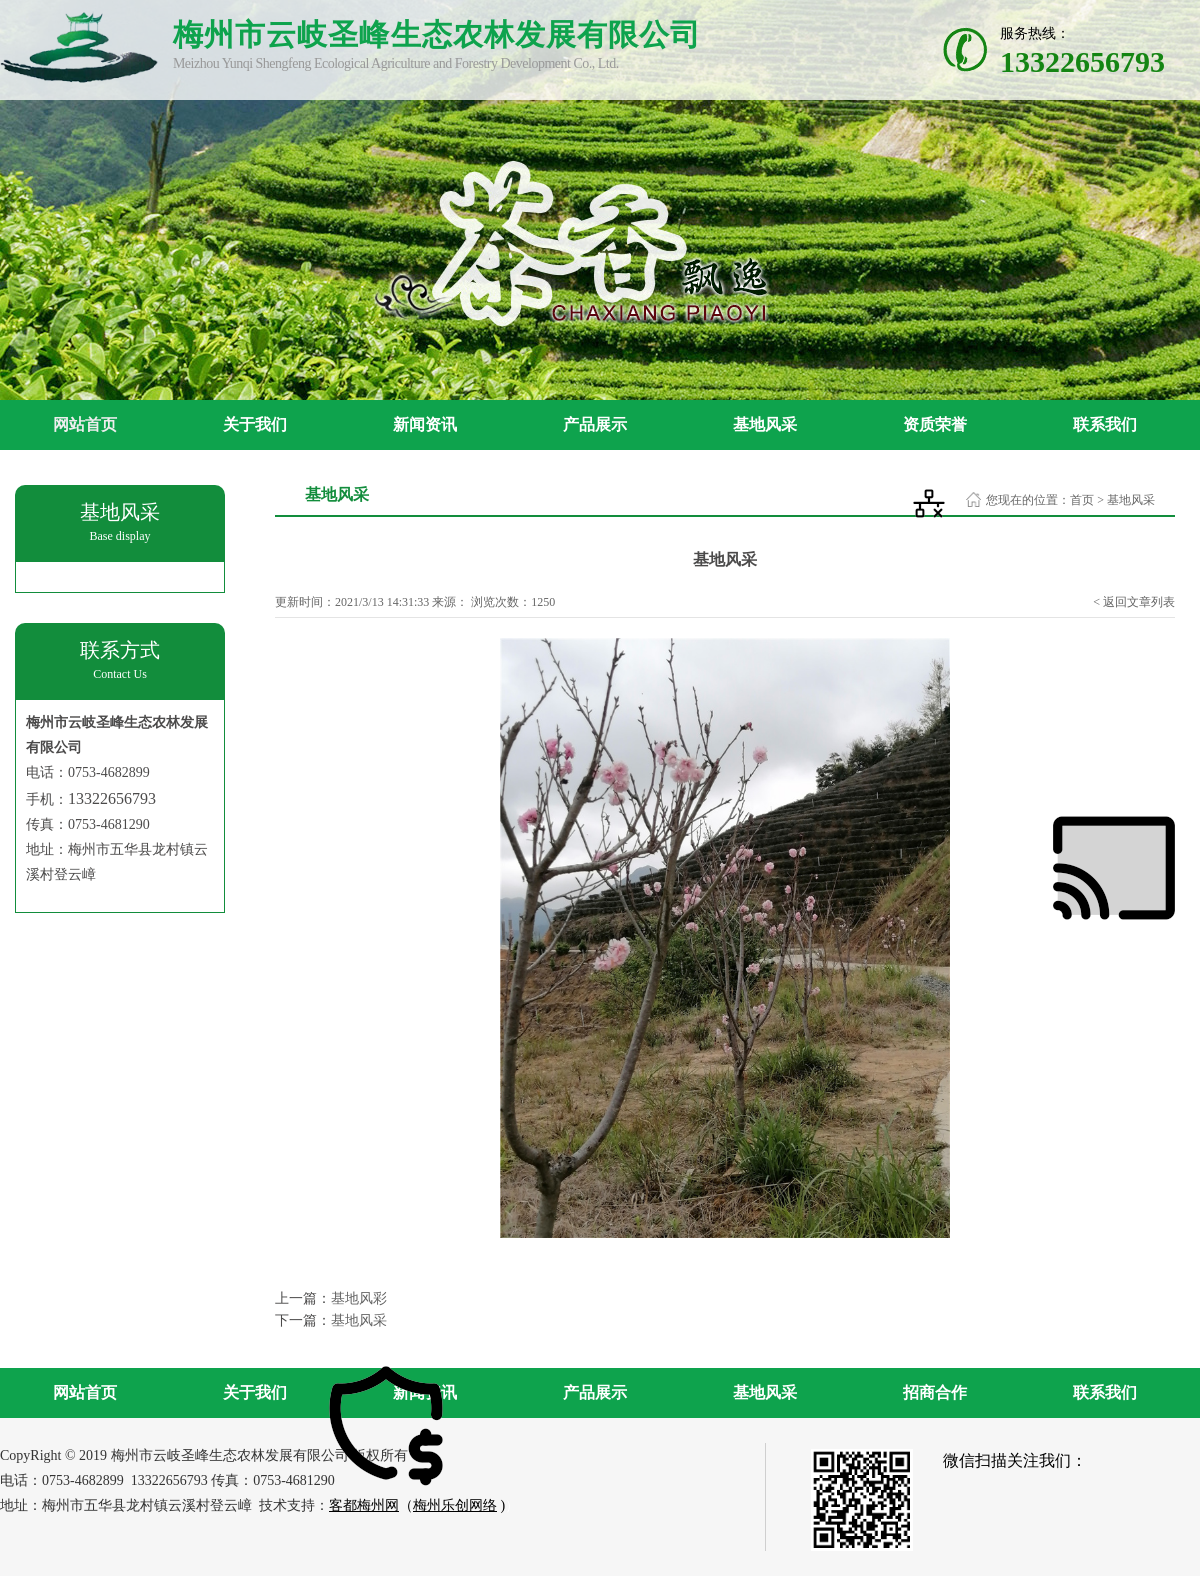 The image size is (1200, 1576). I want to click on cast your screen to another device, so click(1114, 868).